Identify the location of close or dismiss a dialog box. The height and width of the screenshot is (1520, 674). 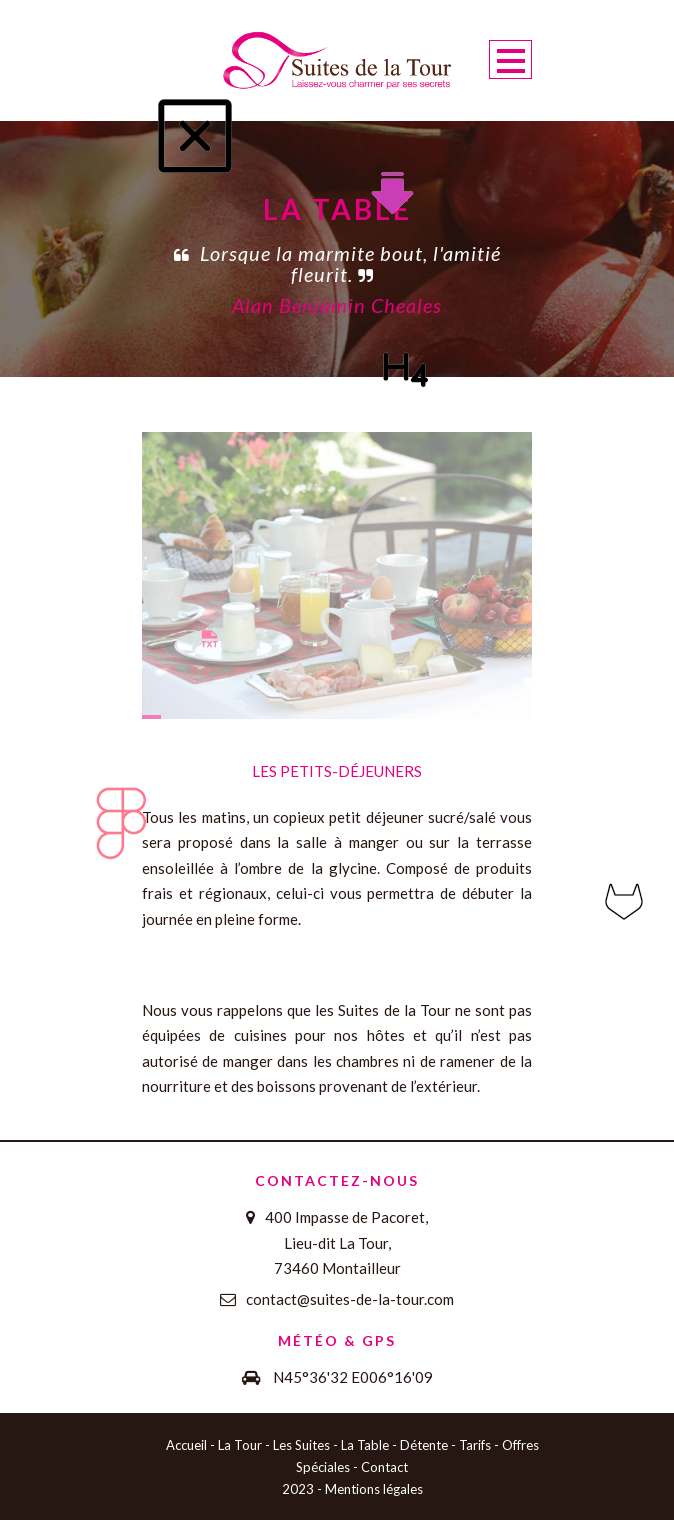
(195, 136).